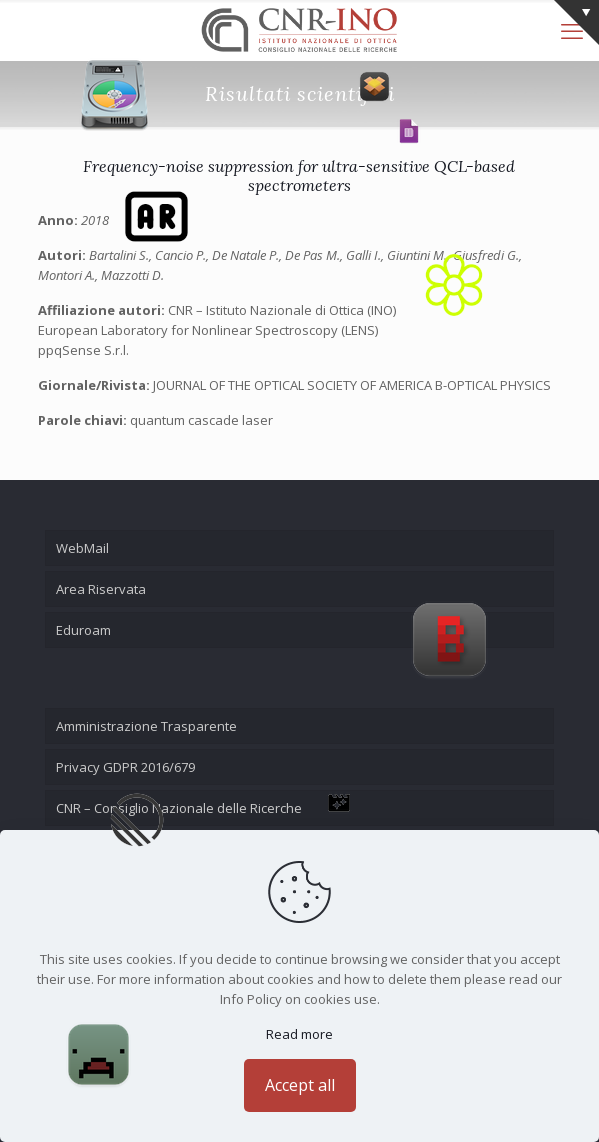  Describe the element at coordinates (156, 216) in the screenshot. I see `indicates augmented reality feature available` at that location.